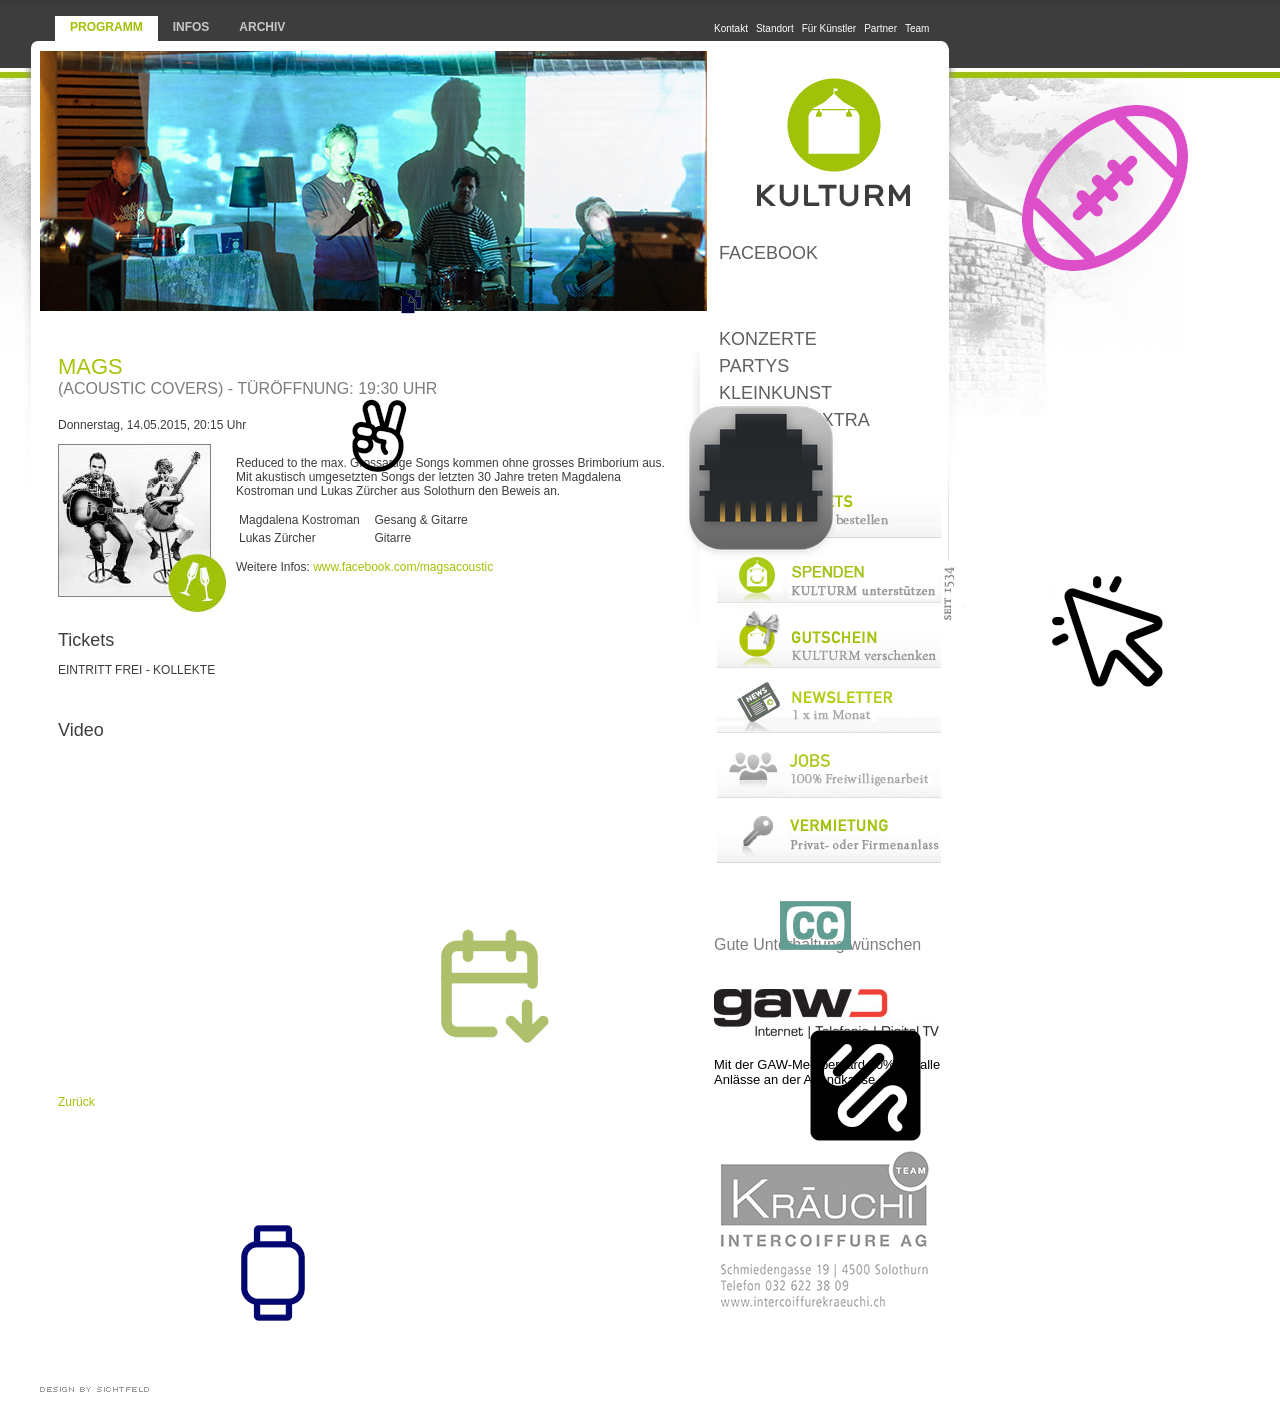 Image resolution: width=1280 pixels, height=1421 pixels. Describe the element at coordinates (489, 983) in the screenshot. I see `download calendar or export schedule` at that location.